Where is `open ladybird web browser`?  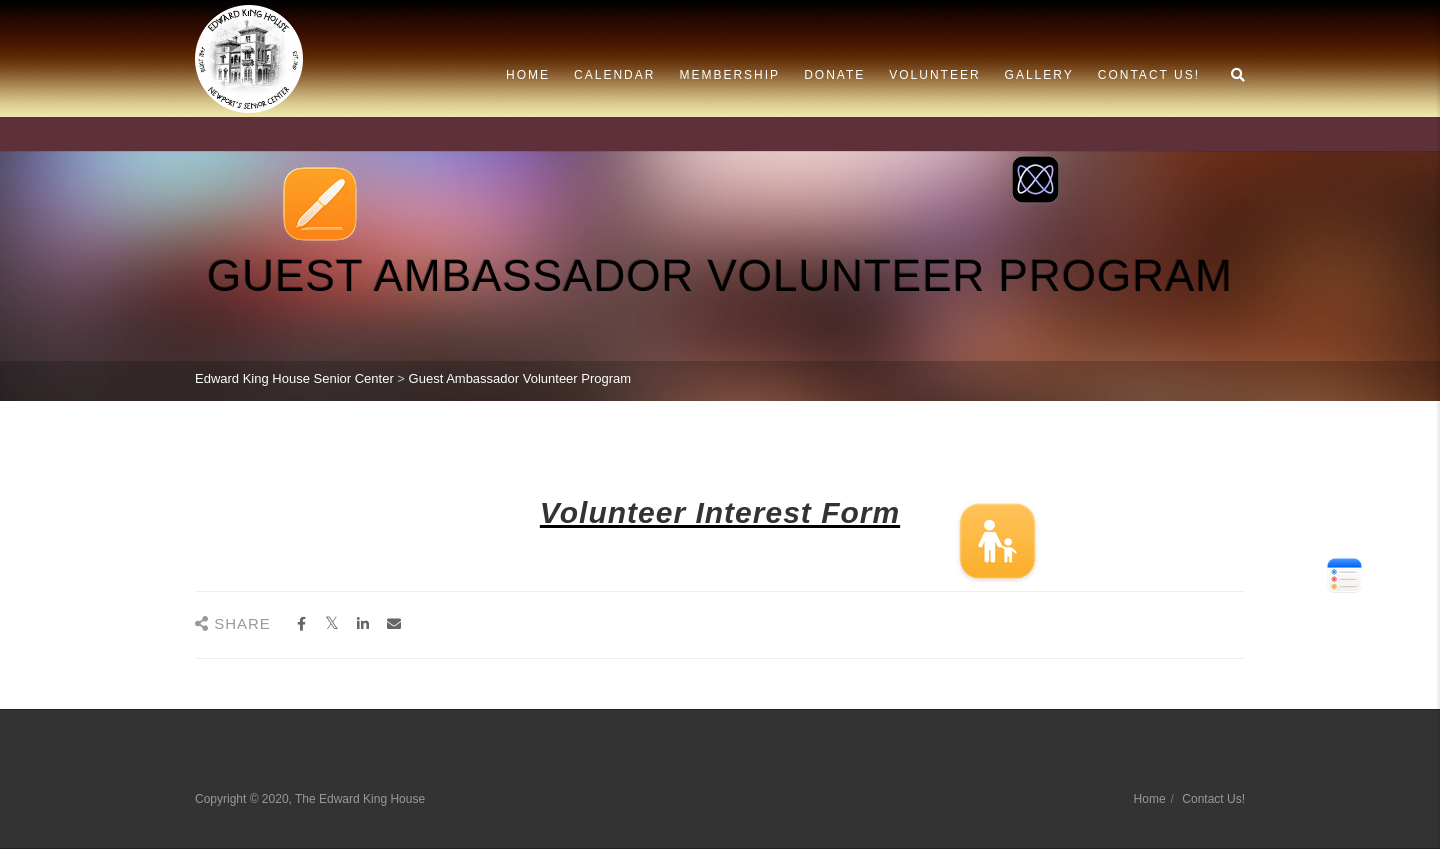
open ladybird web browser is located at coordinates (1035, 179).